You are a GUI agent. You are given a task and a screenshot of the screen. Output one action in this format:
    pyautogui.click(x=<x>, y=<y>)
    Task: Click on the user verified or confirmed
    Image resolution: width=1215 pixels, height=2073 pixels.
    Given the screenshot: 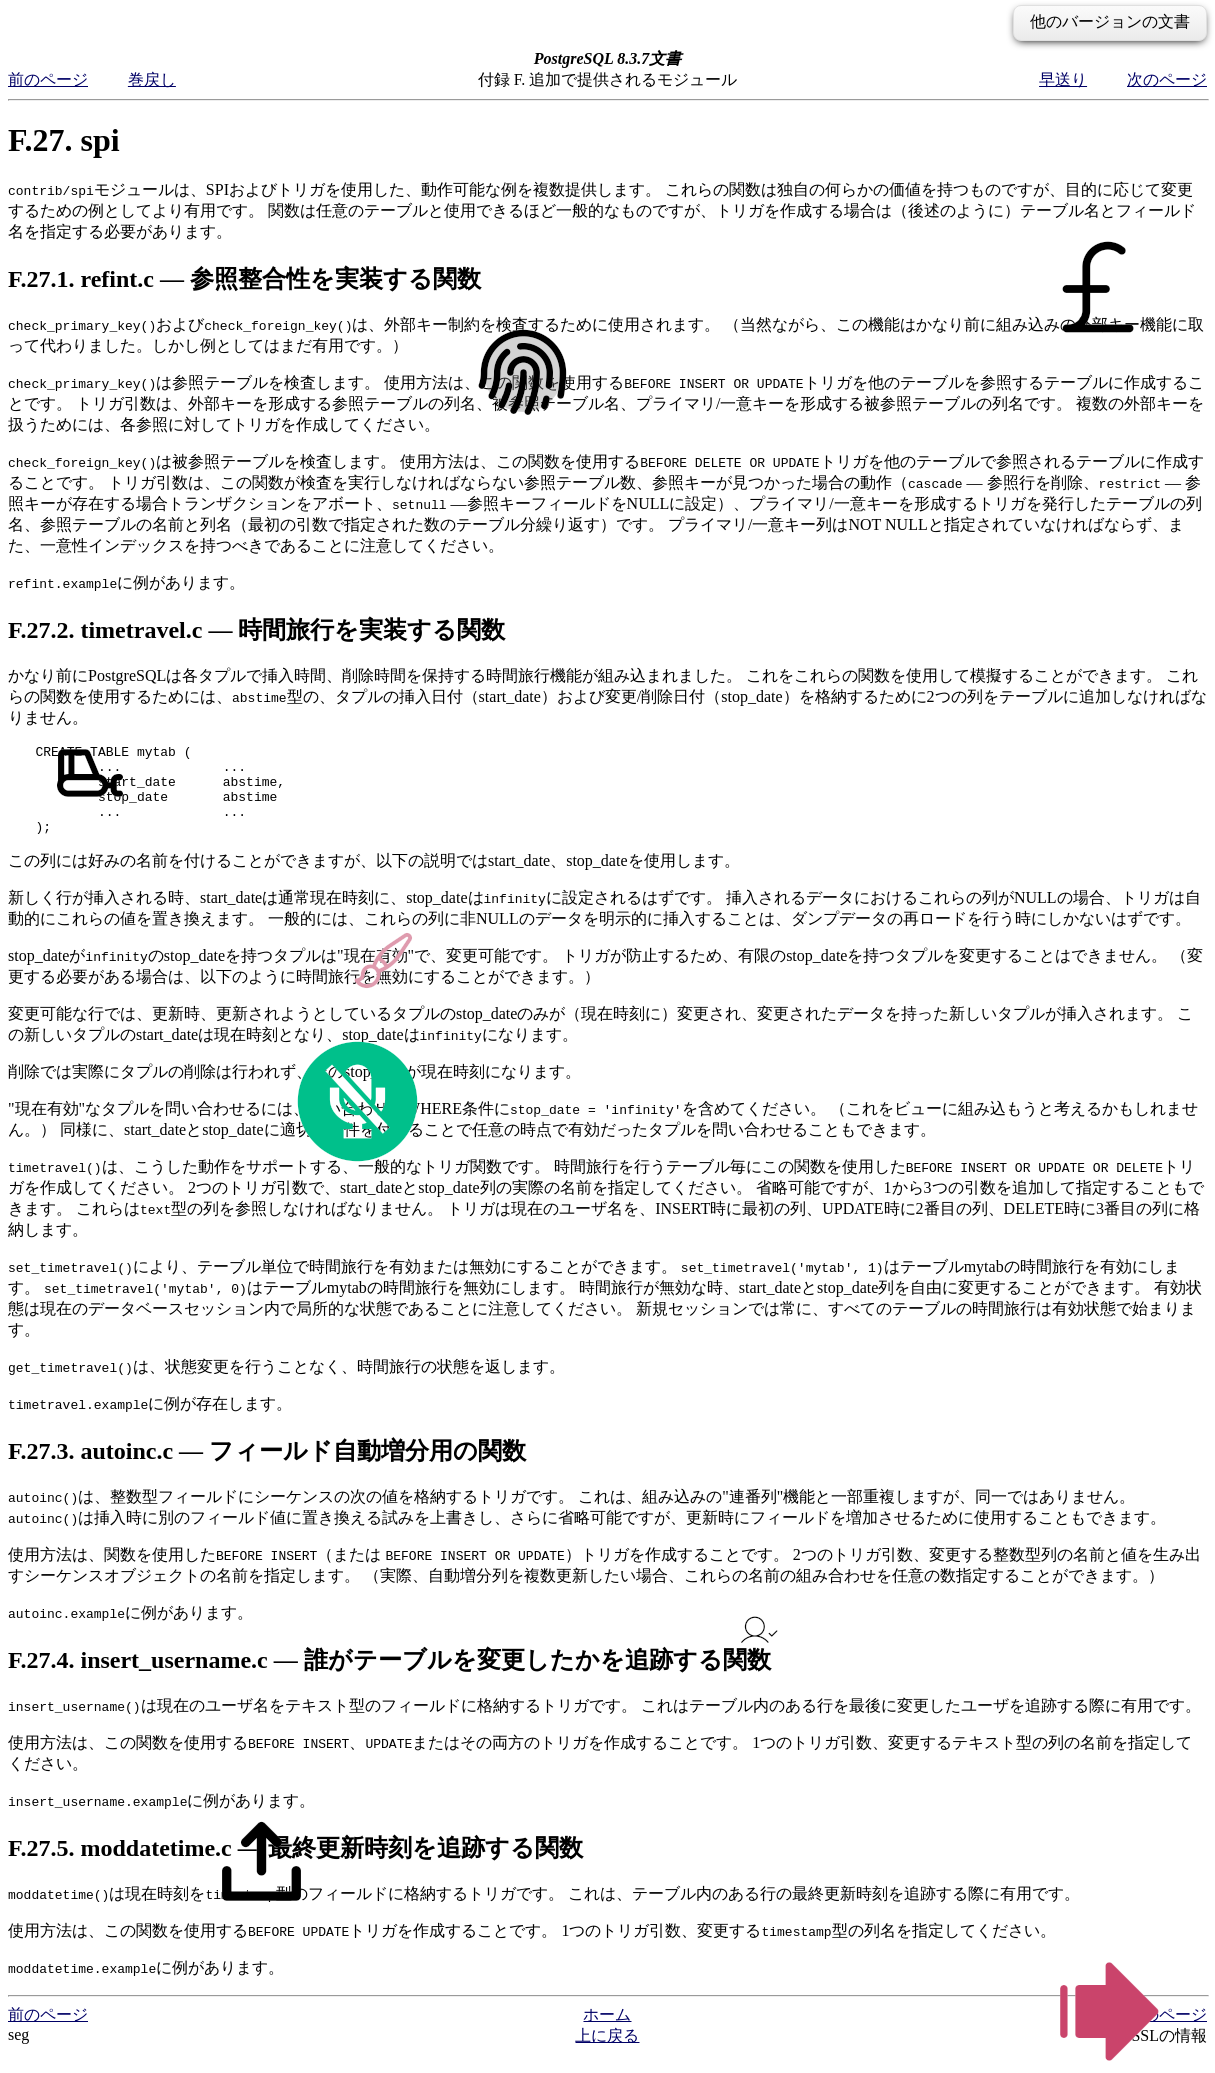 What is the action you would take?
    pyautogui.click(x=758, y=1631)
    